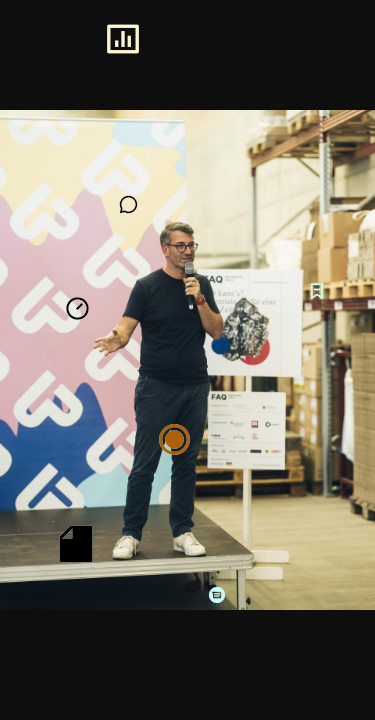 This screenshot has height=720, width=375. Describe the element at coordinates (174, 439) in the screenshot. I see `indicates loading or processing in progress` at that location.